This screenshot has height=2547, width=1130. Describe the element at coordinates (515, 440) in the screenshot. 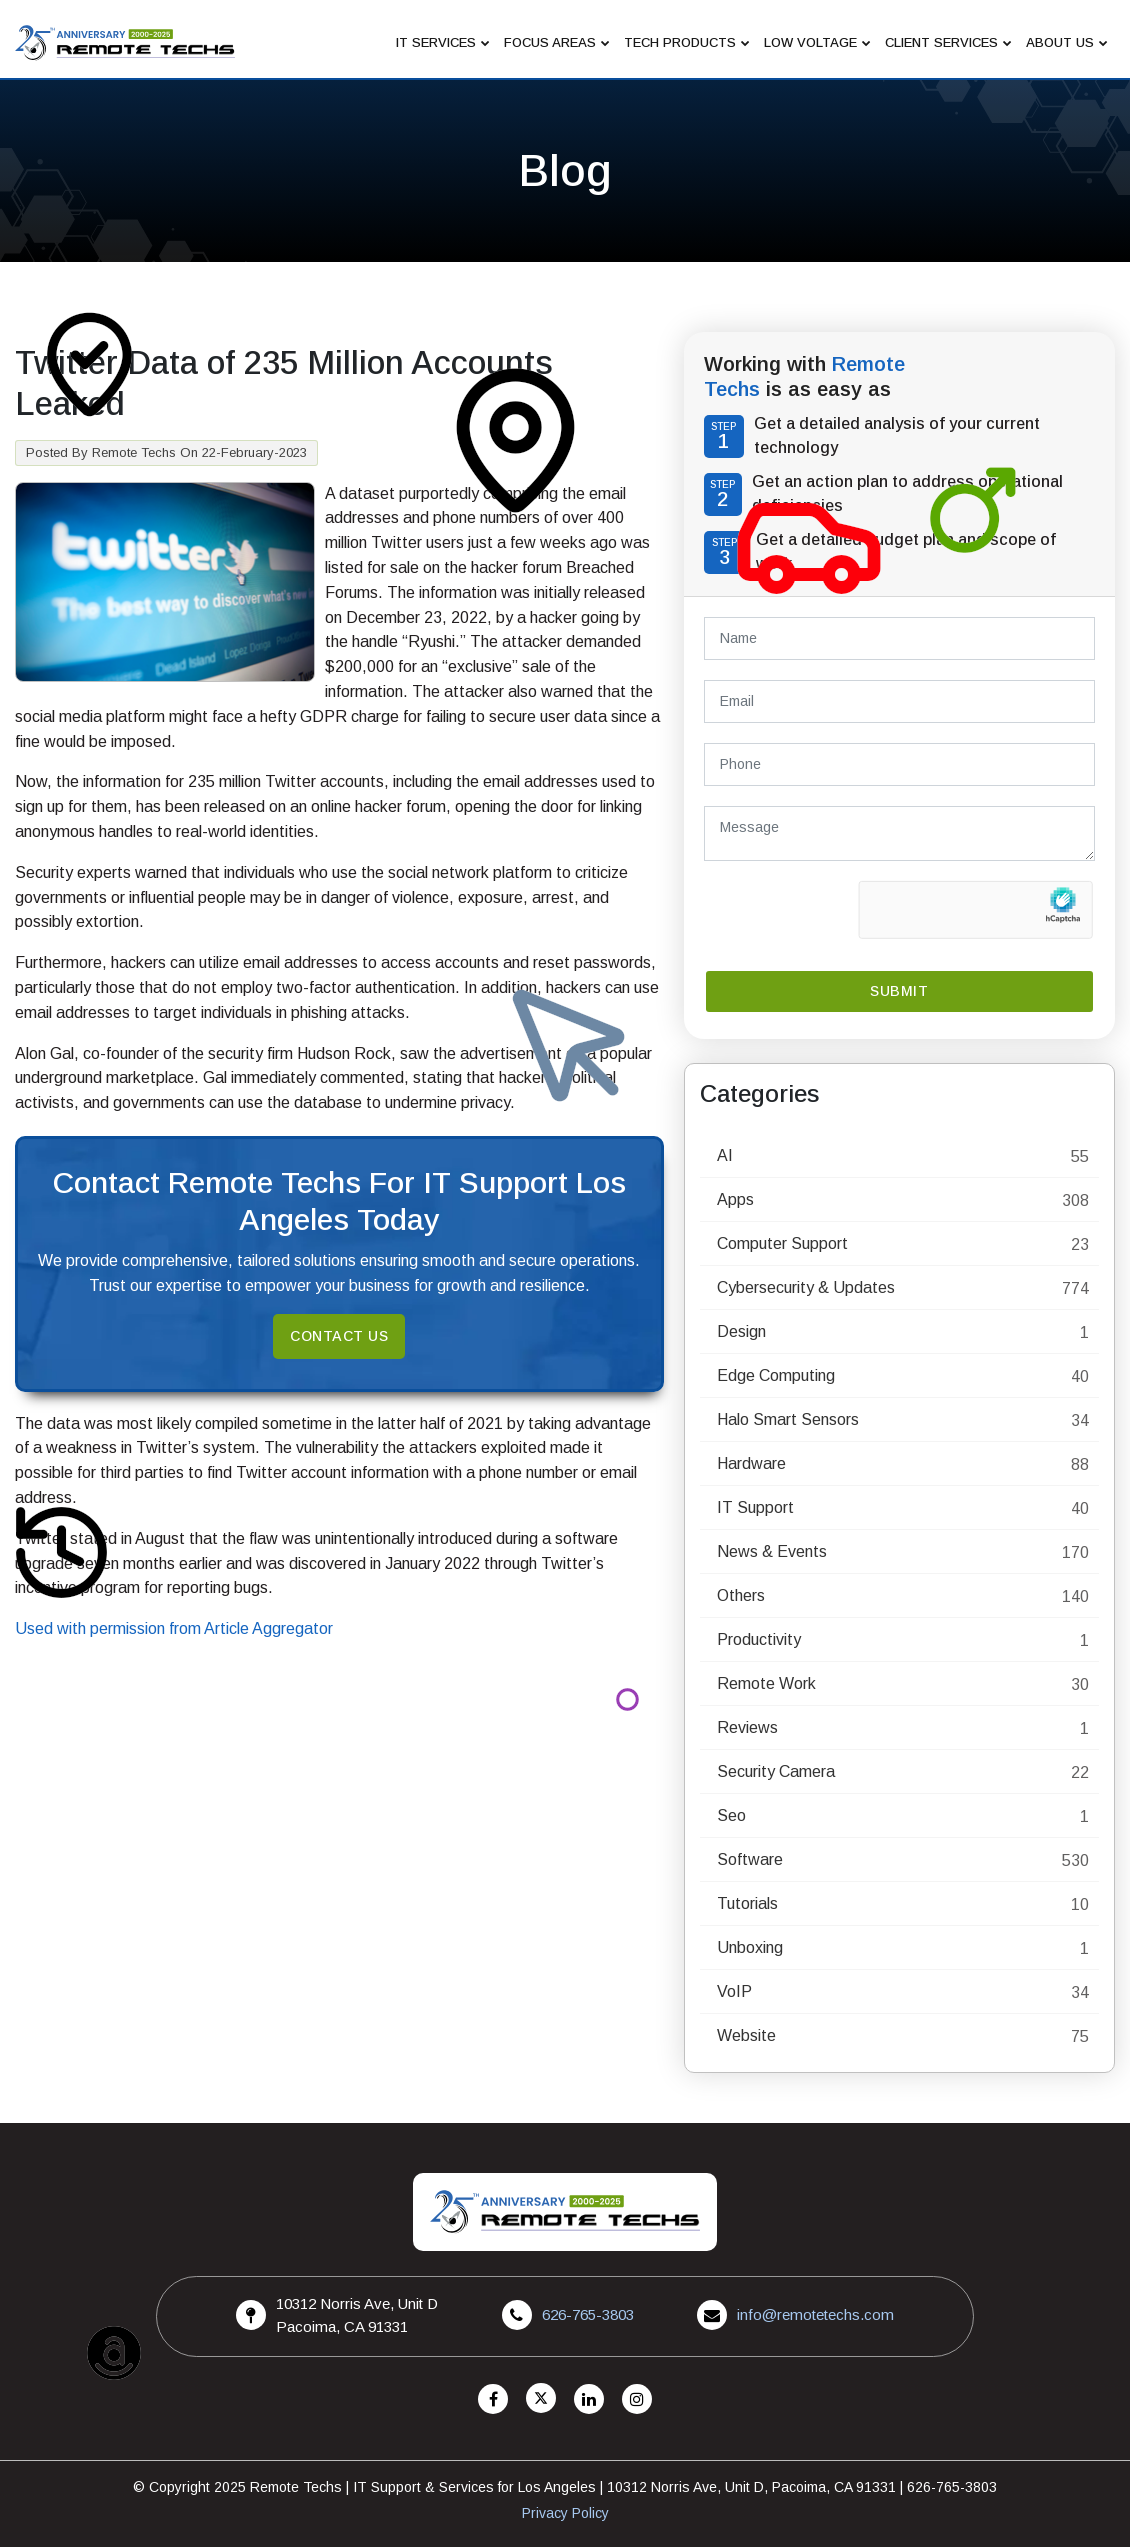

I see `view or set a location on the map` at that location.